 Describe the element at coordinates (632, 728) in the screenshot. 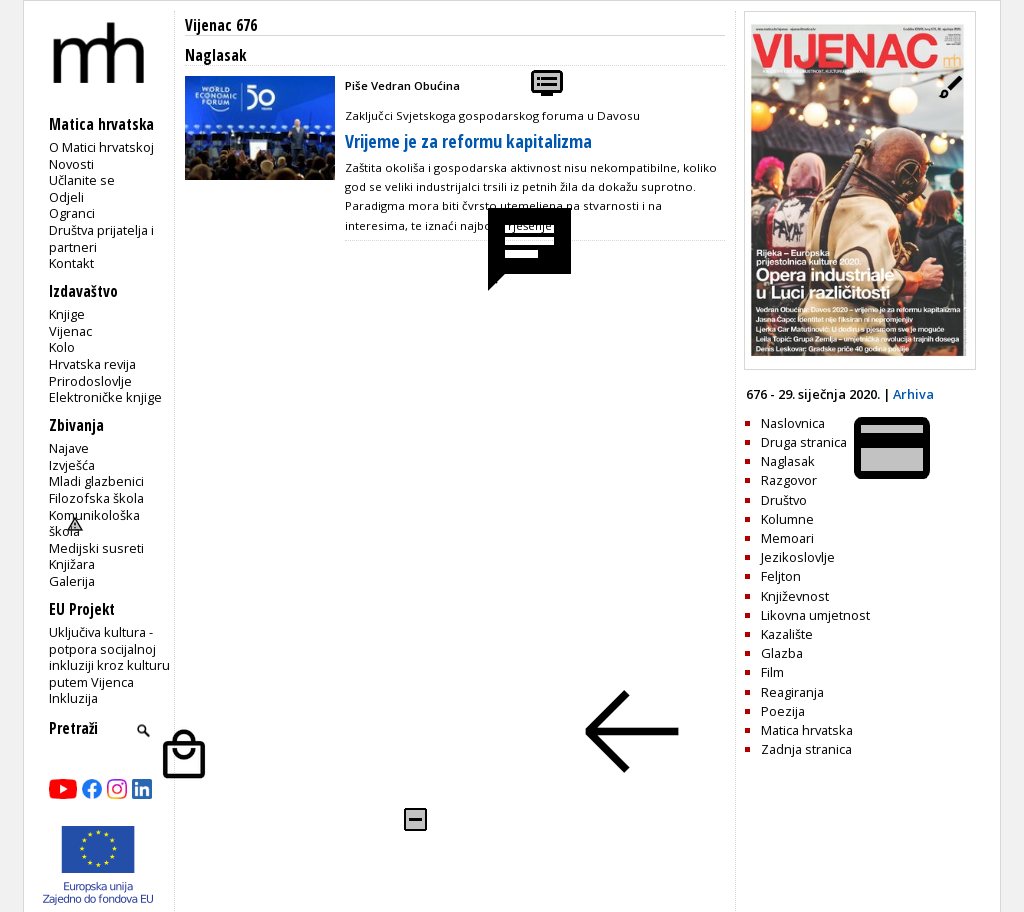

I see `go back to the previous screen` at that location.